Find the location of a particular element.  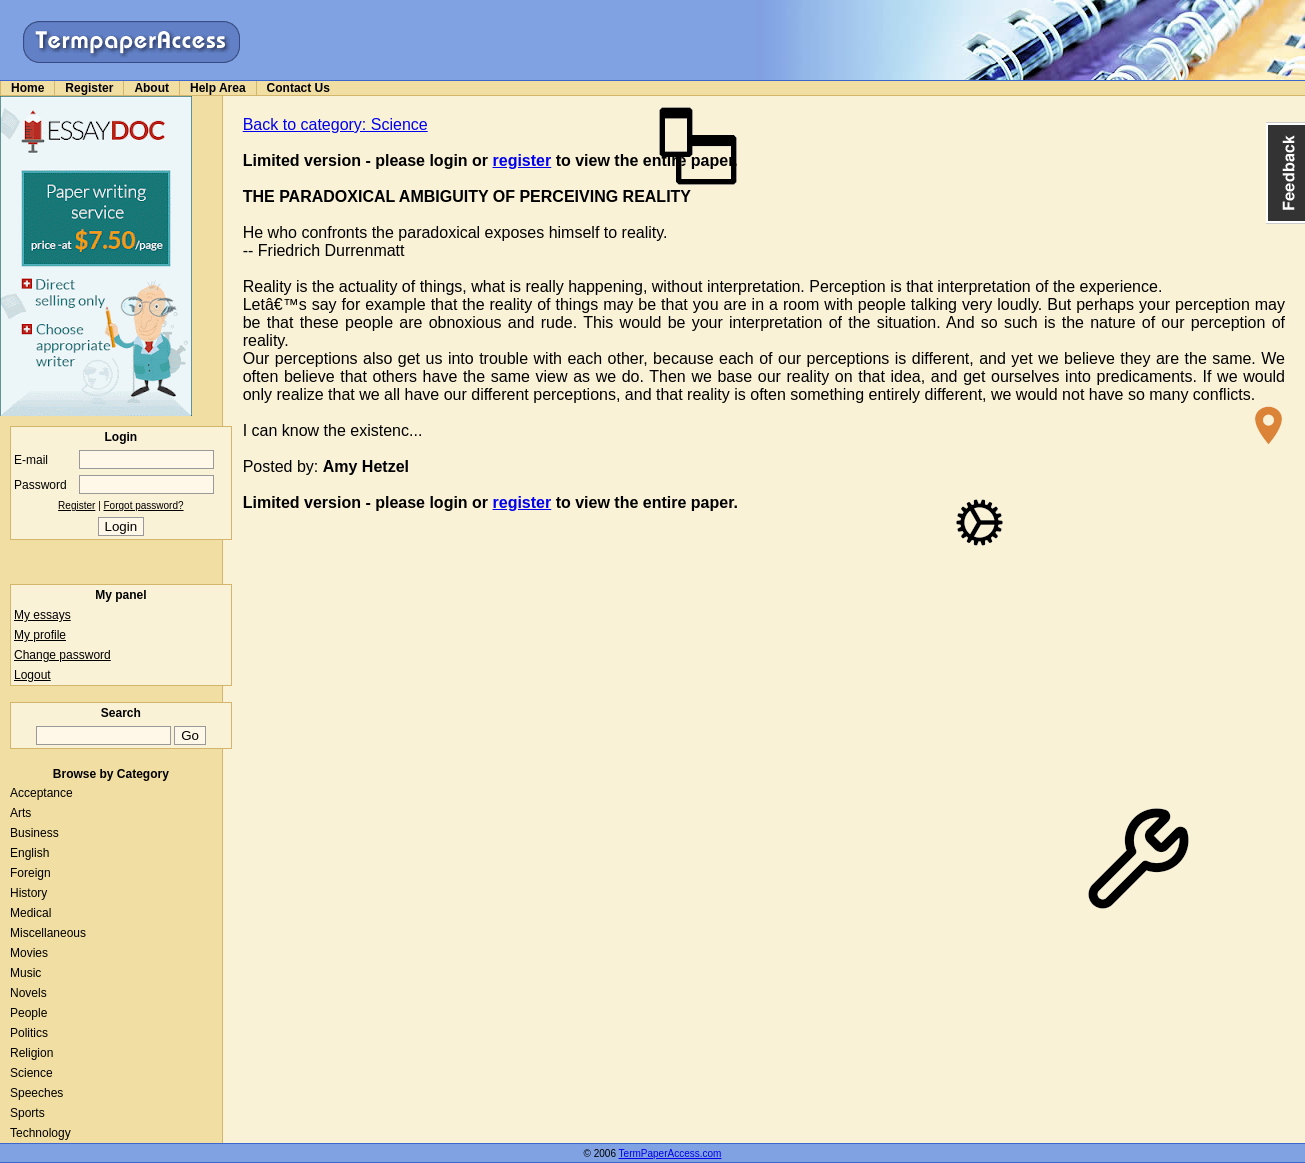

toggle editor layout arrangement is located at coordinates (698, 146).